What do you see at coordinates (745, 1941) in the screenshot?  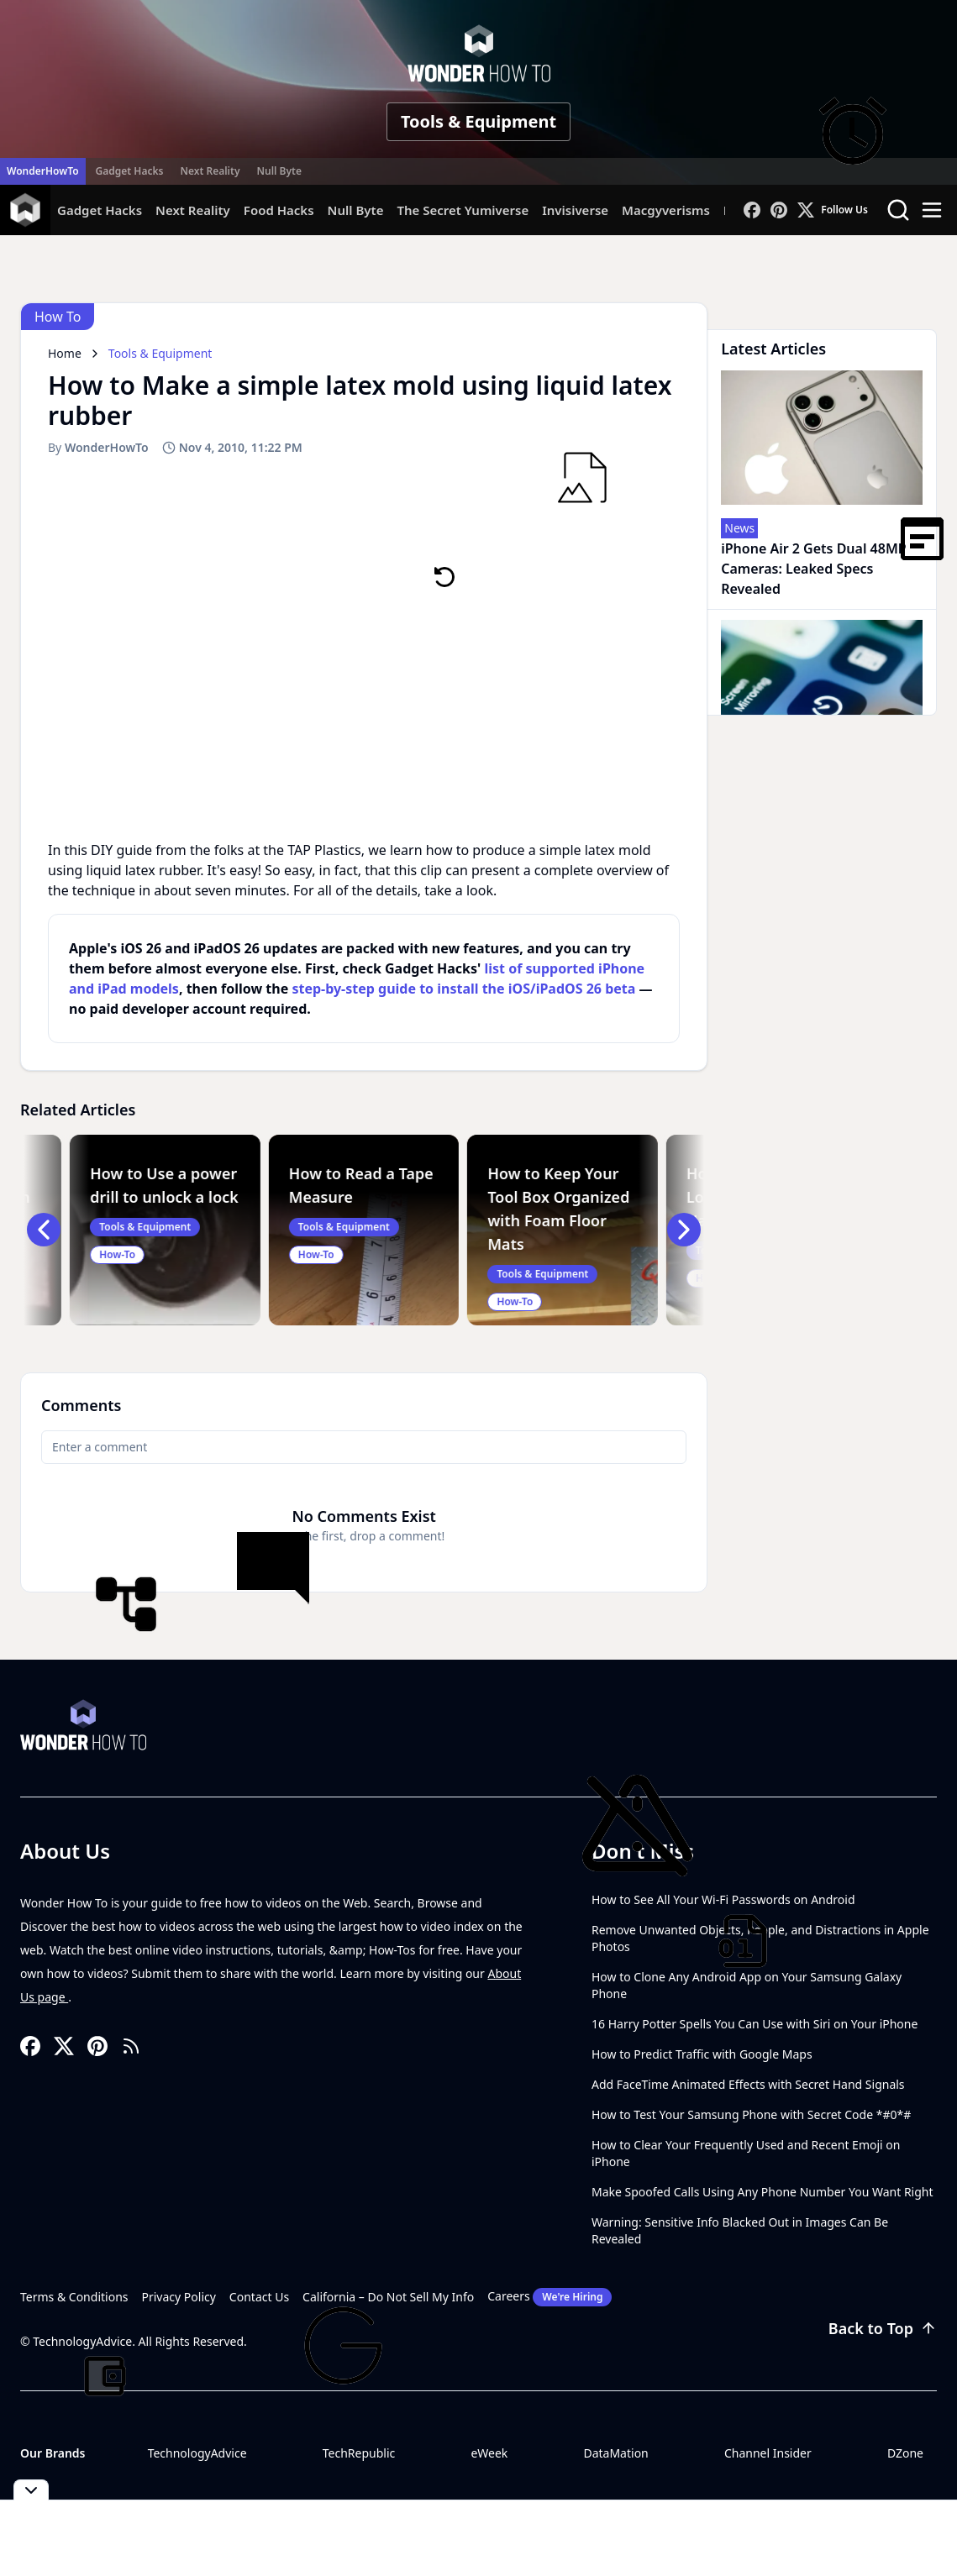 I see `view a binary or data file` at bounding box center [745, 1941].